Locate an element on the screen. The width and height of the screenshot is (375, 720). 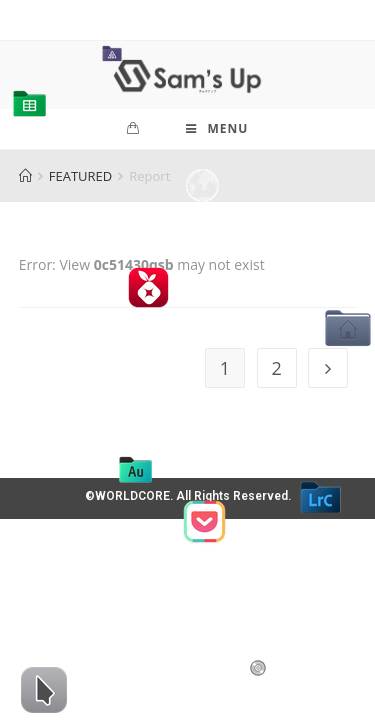
open pi-hole network ad blocker app is located at coordinates (148, 287).